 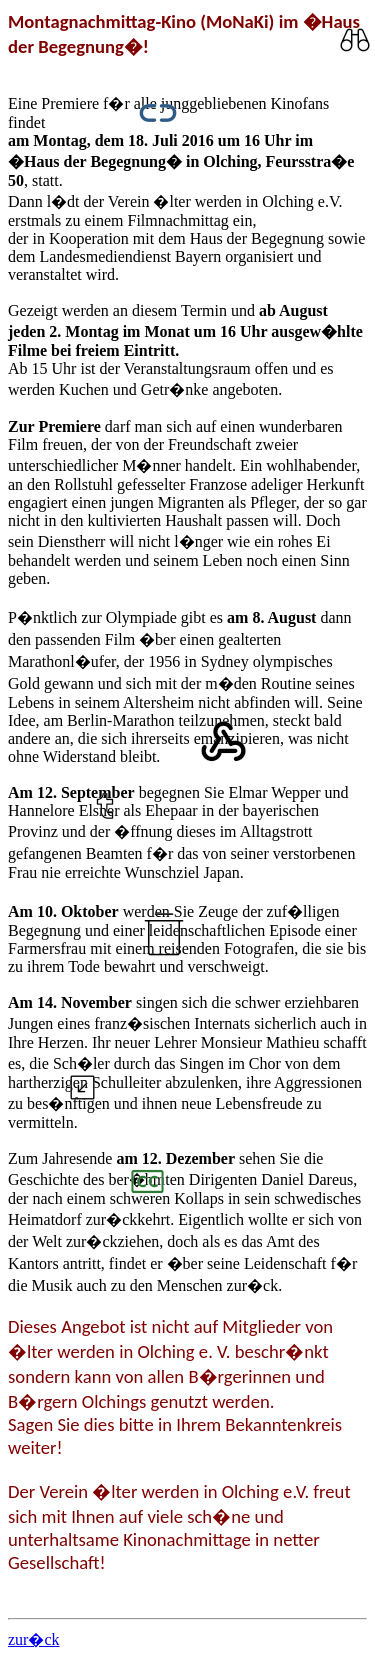 What do you see at coordinates (147, 1181) in the screenshot?
I see `enable closed captions for video content` at bounding box center [147, 1181].